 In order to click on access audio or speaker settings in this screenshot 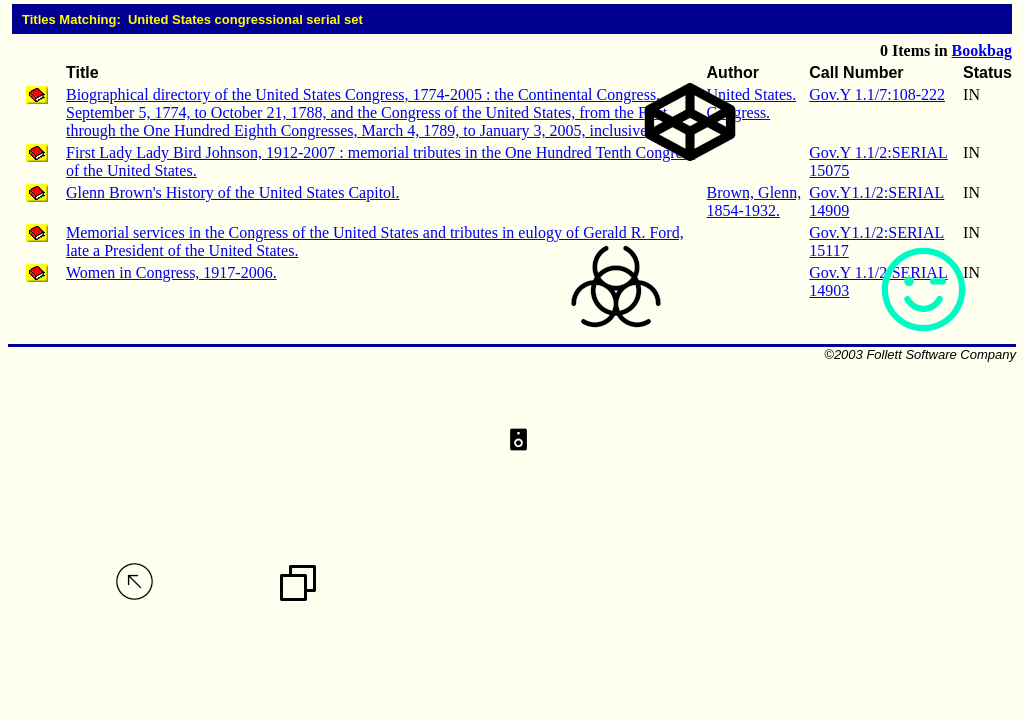, I will do `click(518, 439)`.